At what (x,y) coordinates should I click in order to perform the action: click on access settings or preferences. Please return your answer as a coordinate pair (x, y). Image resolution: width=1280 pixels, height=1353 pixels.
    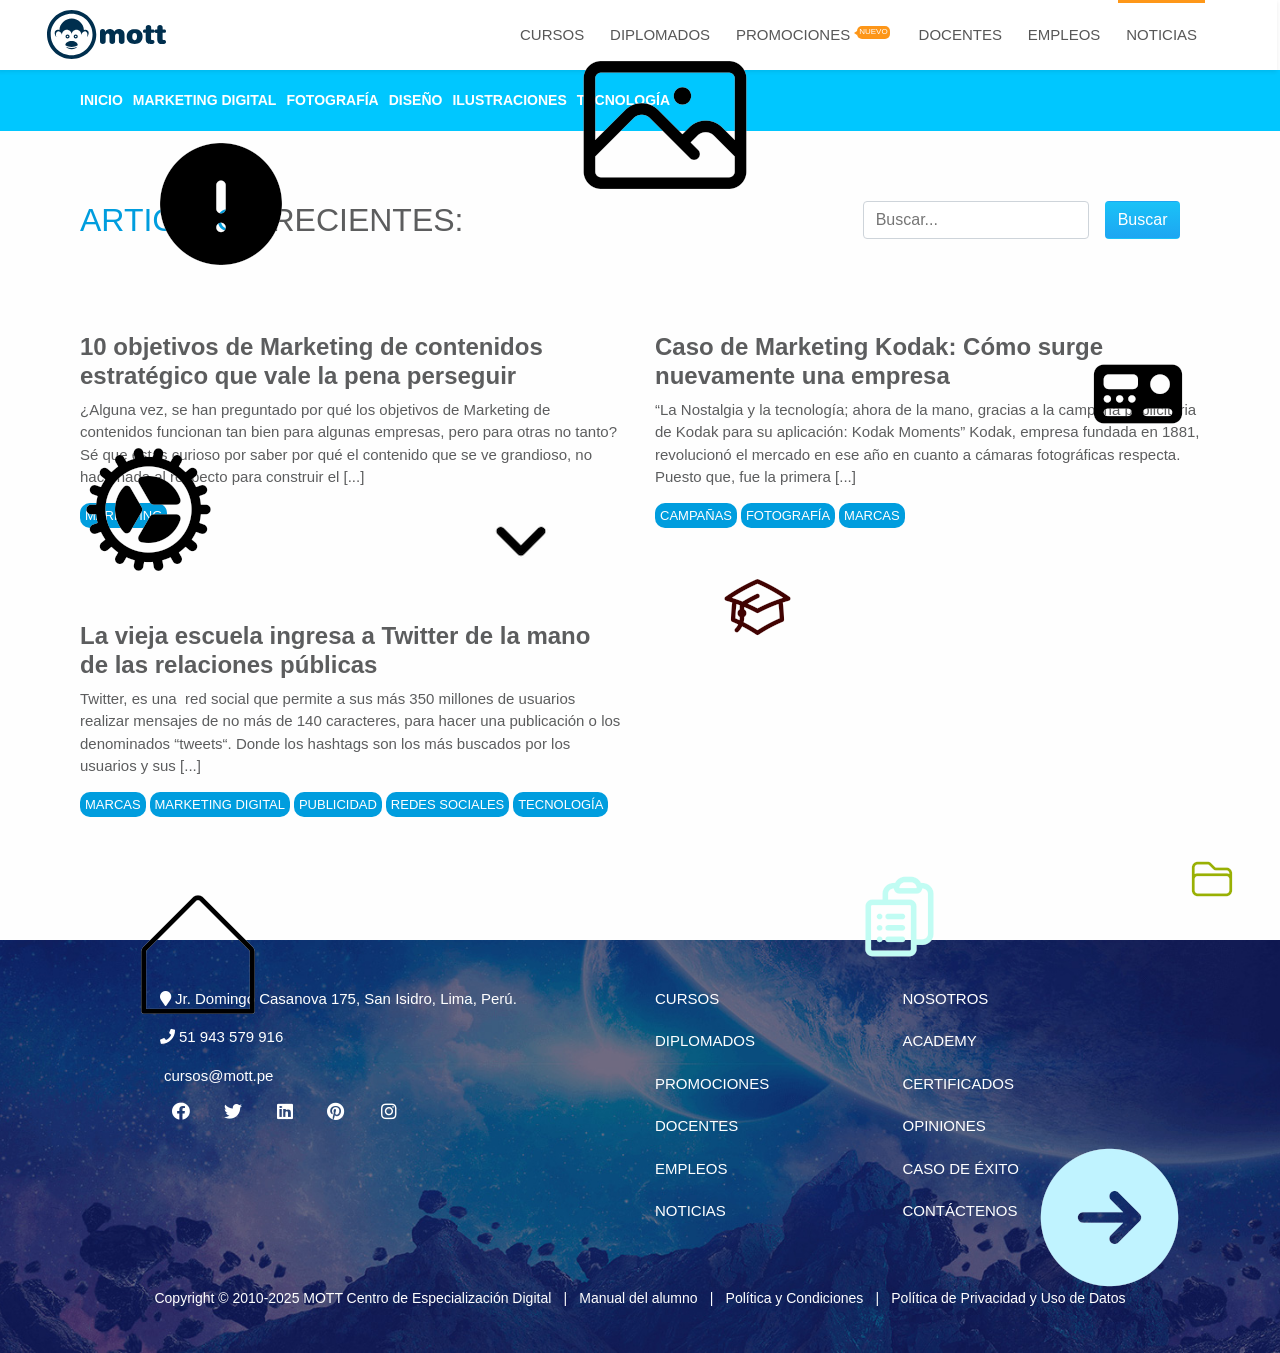
    Looking at the image, I should click on (148, 509).